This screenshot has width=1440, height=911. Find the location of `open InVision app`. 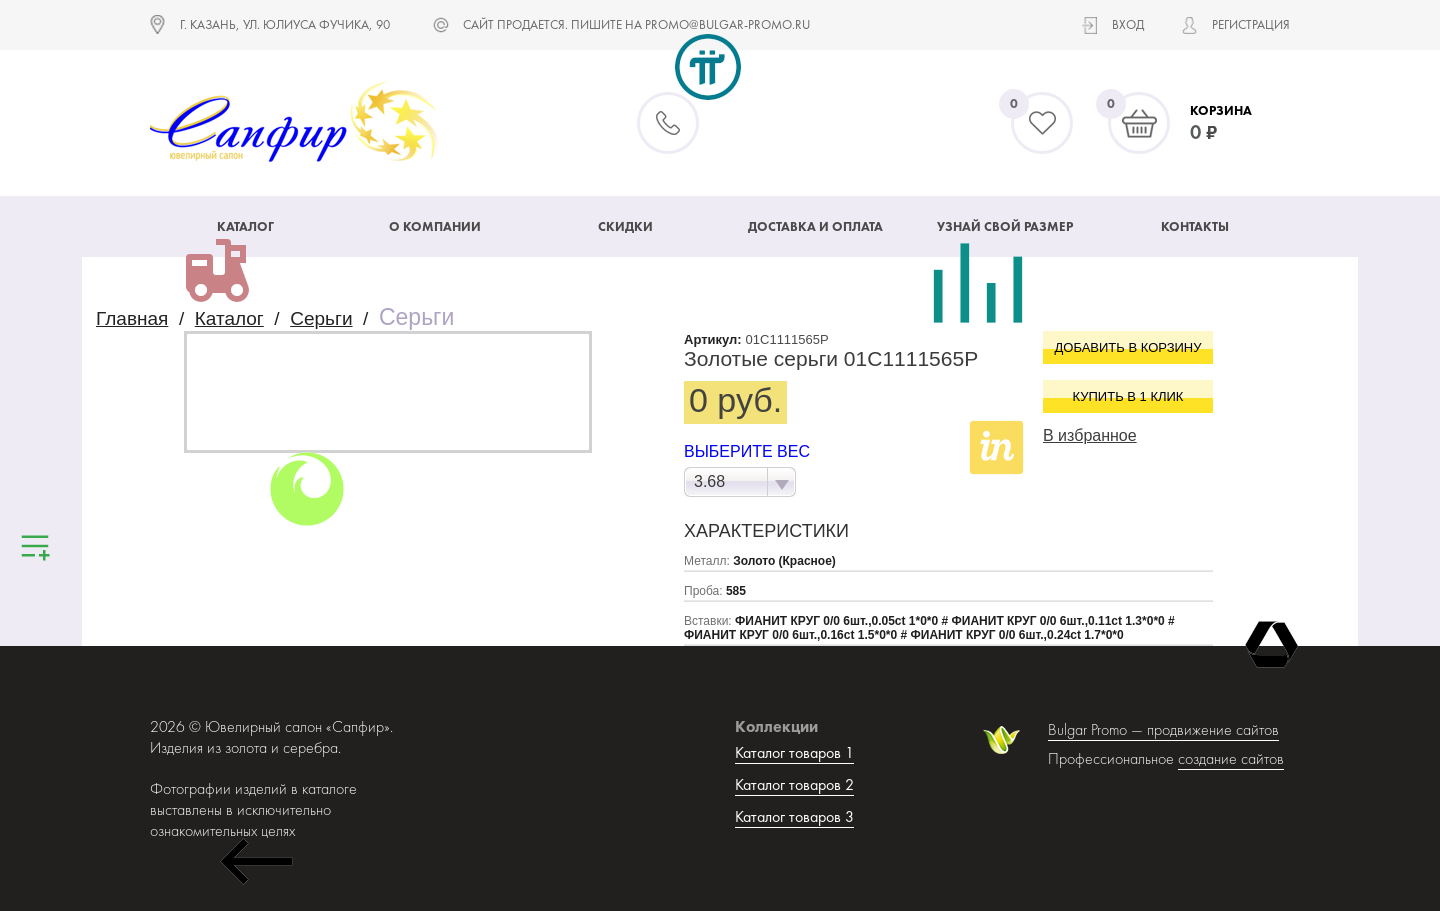

open InVision app is located at coordinates (996, 447).